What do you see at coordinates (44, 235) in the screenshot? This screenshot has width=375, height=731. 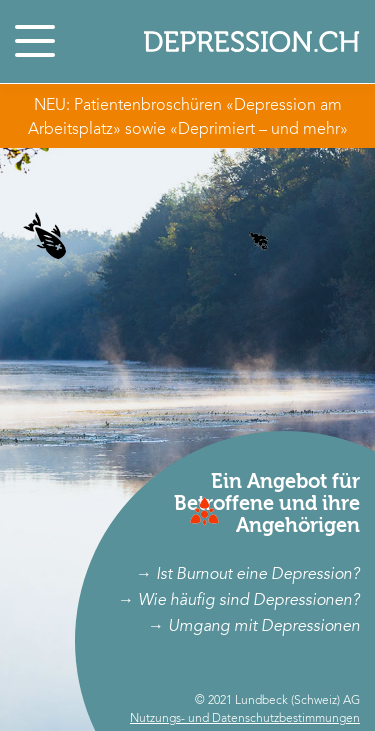 I see `indicates a food item or meal in a cooking game` at bounding box center [44, 235].